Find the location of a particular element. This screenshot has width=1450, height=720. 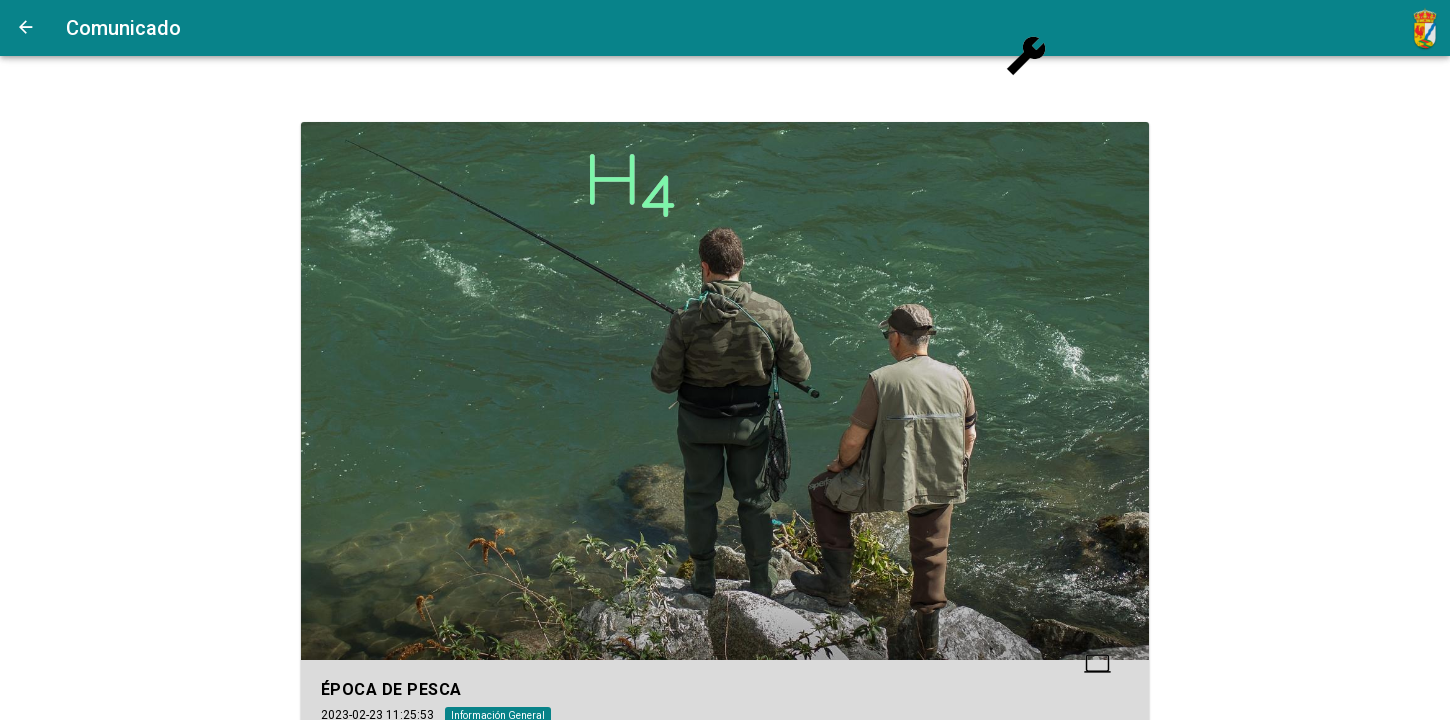

switch to desktop view is located at coordinates (1097, 663).